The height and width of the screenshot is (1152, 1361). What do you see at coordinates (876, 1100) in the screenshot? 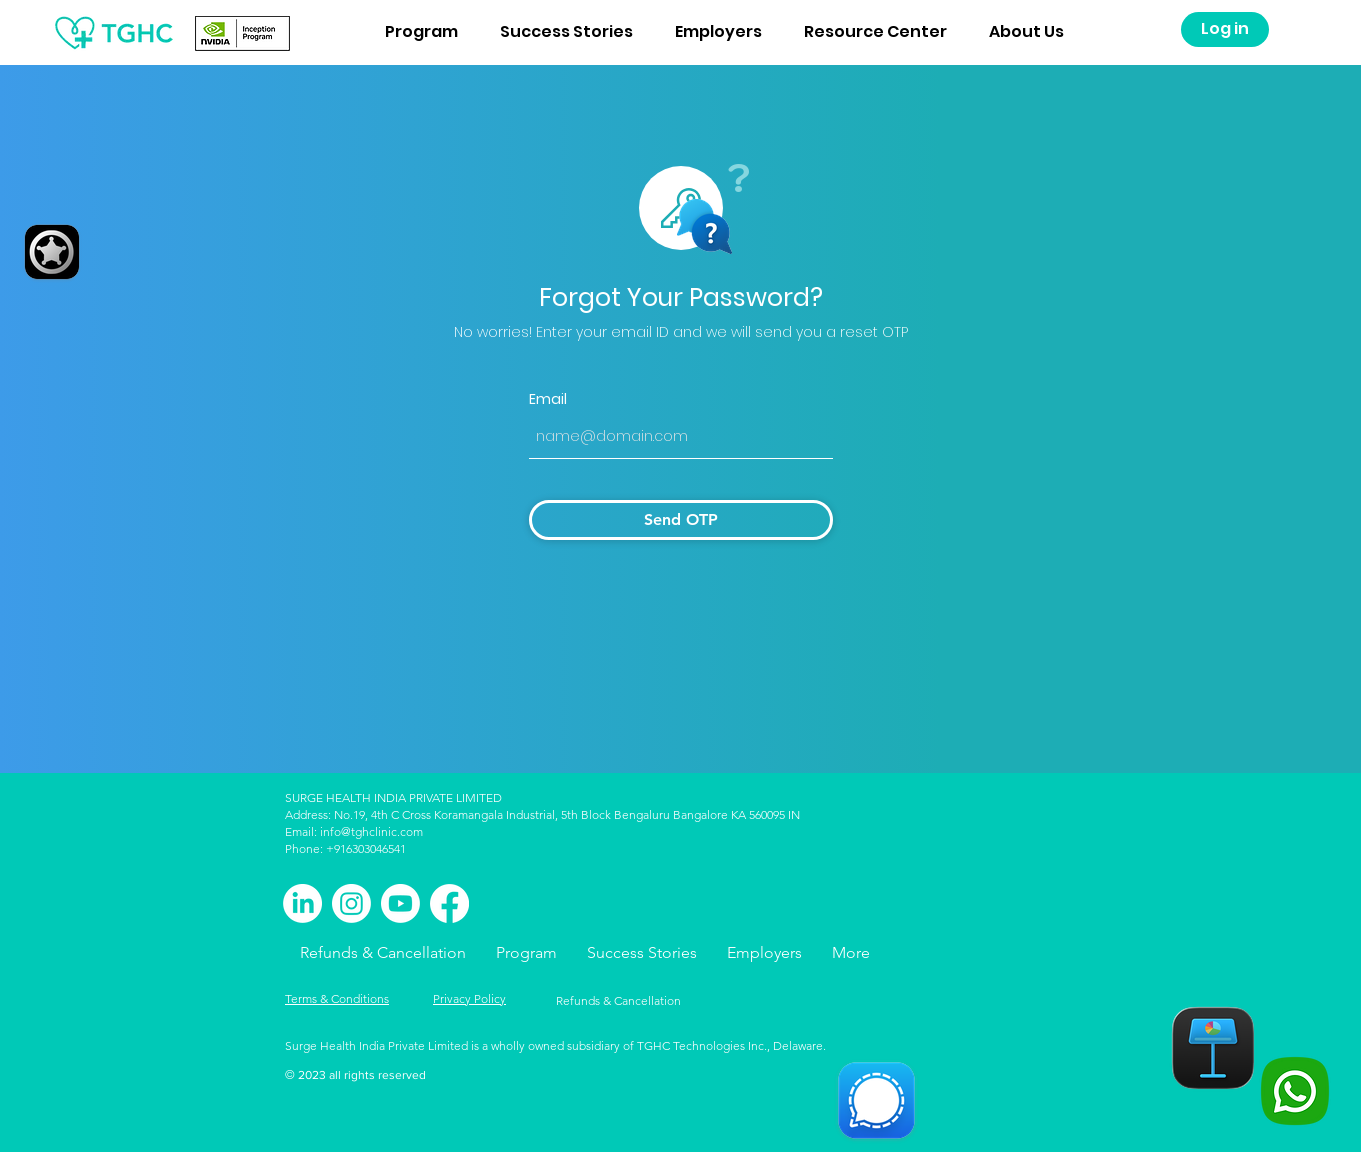
I see `open Signal messenger` at bounding box center [876, 1100].